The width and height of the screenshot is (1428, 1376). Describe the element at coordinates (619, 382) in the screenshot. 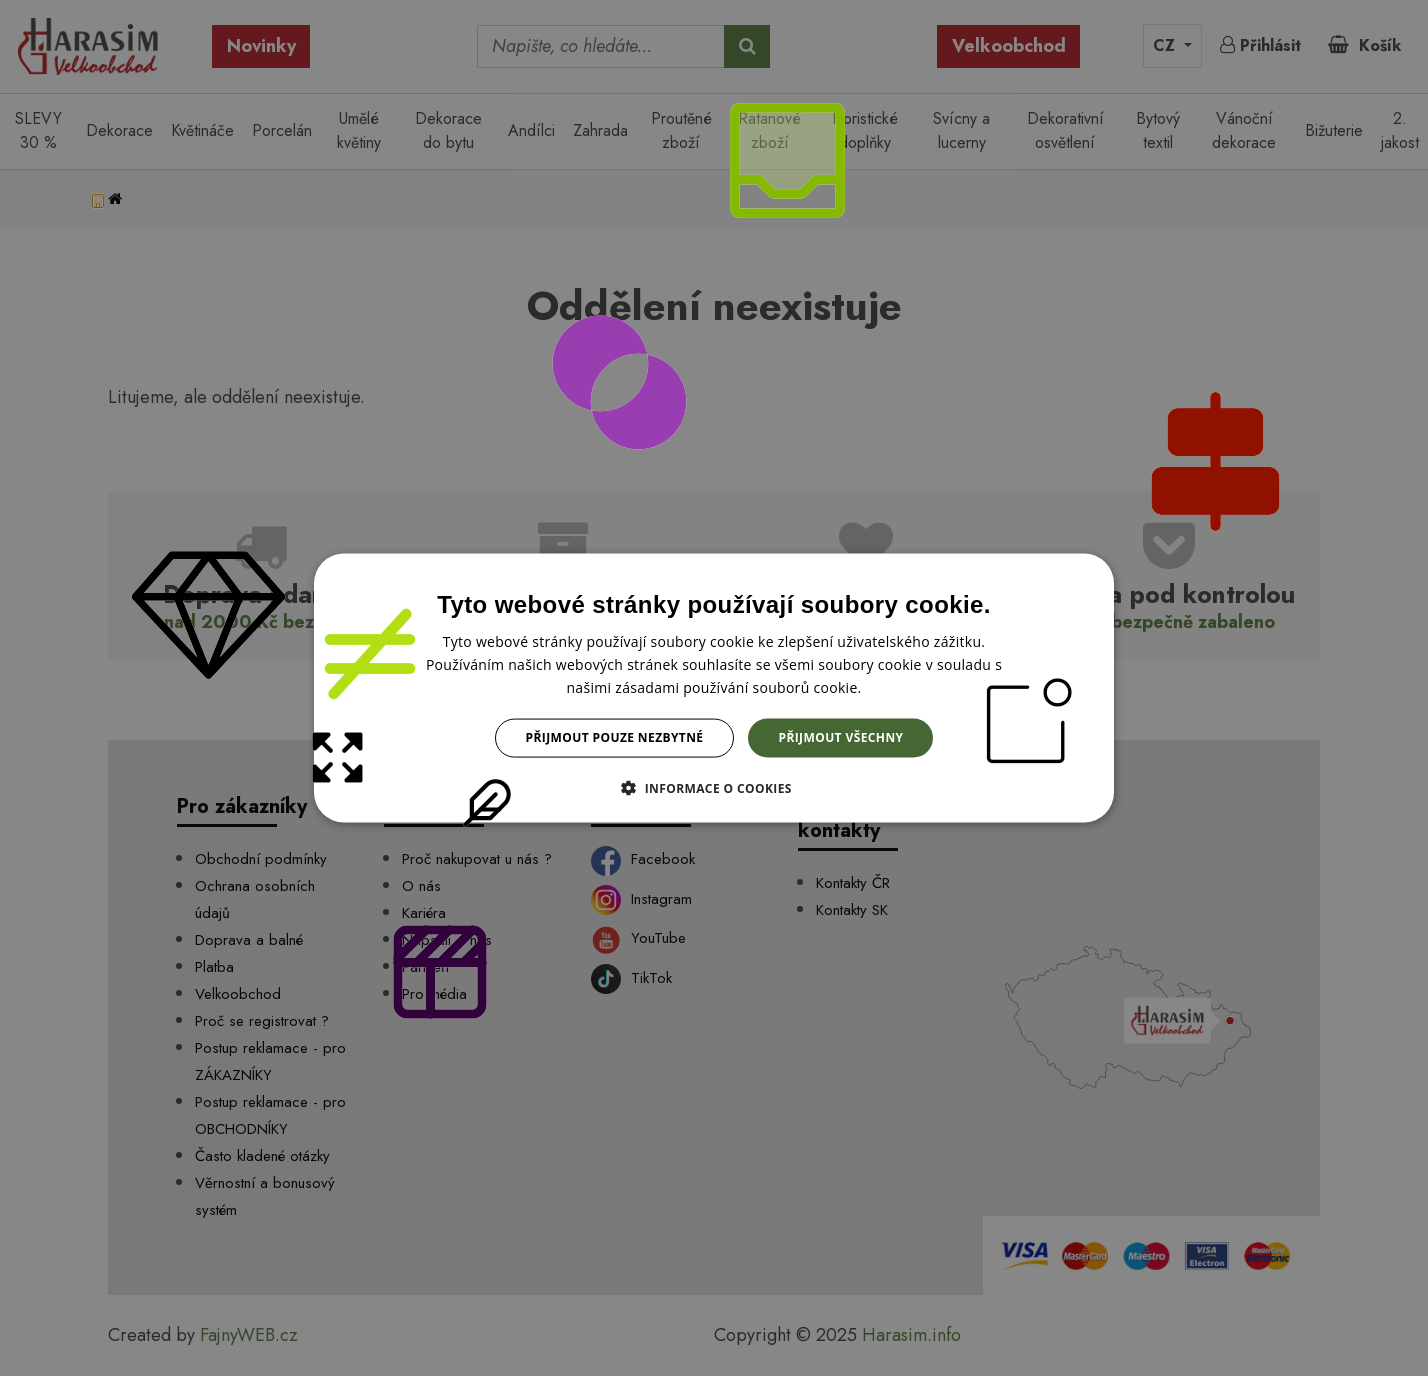

I see `exclude overlapping selection areas` at that location.